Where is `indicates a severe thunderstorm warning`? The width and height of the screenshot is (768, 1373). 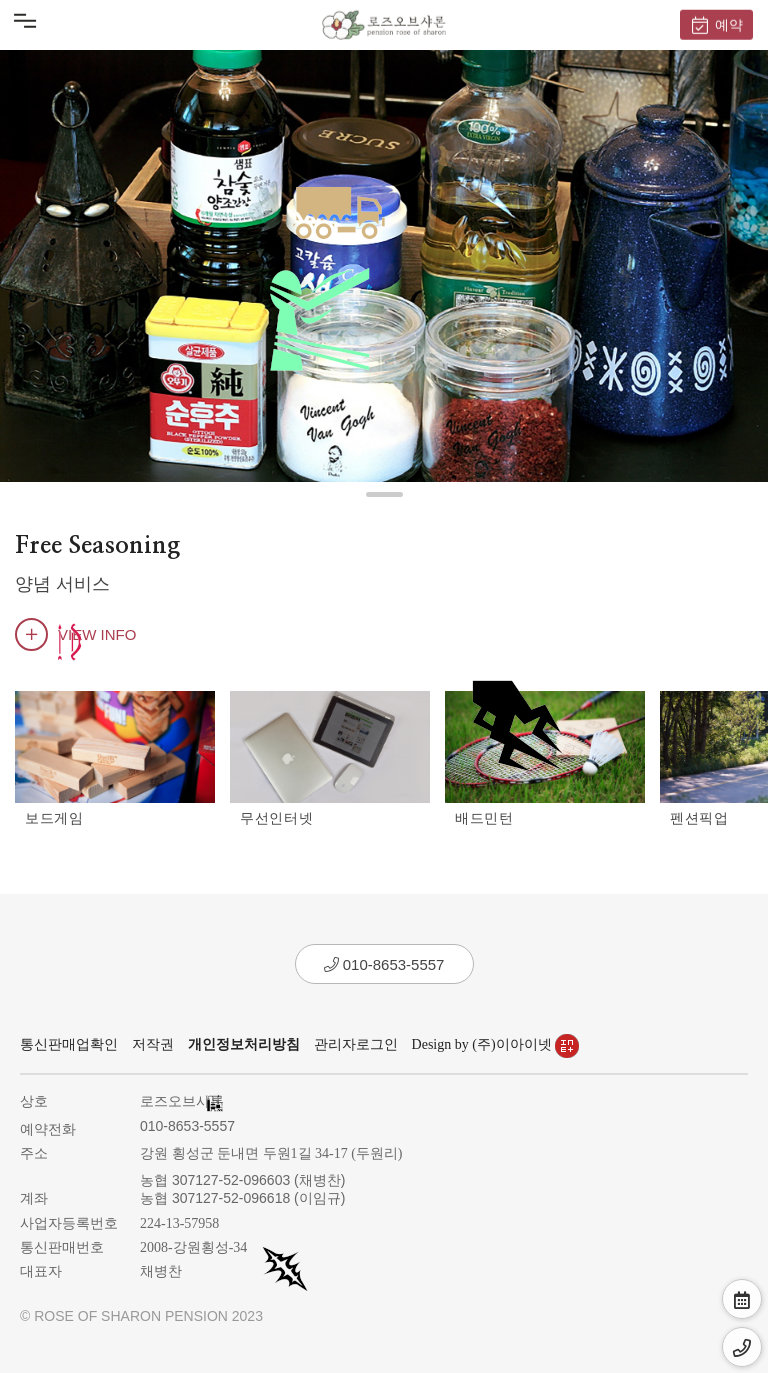
indicates a severe thunderstorm warning is located at coordinates (517, 726).